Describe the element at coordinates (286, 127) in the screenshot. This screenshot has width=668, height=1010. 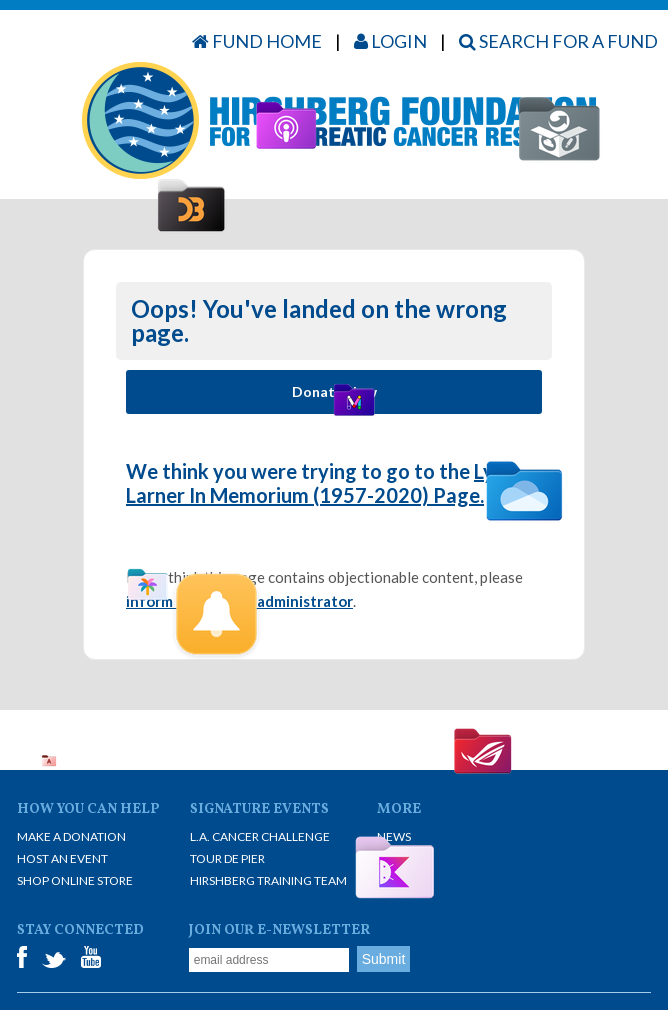
I see `open folder containing podcast files` at that location.